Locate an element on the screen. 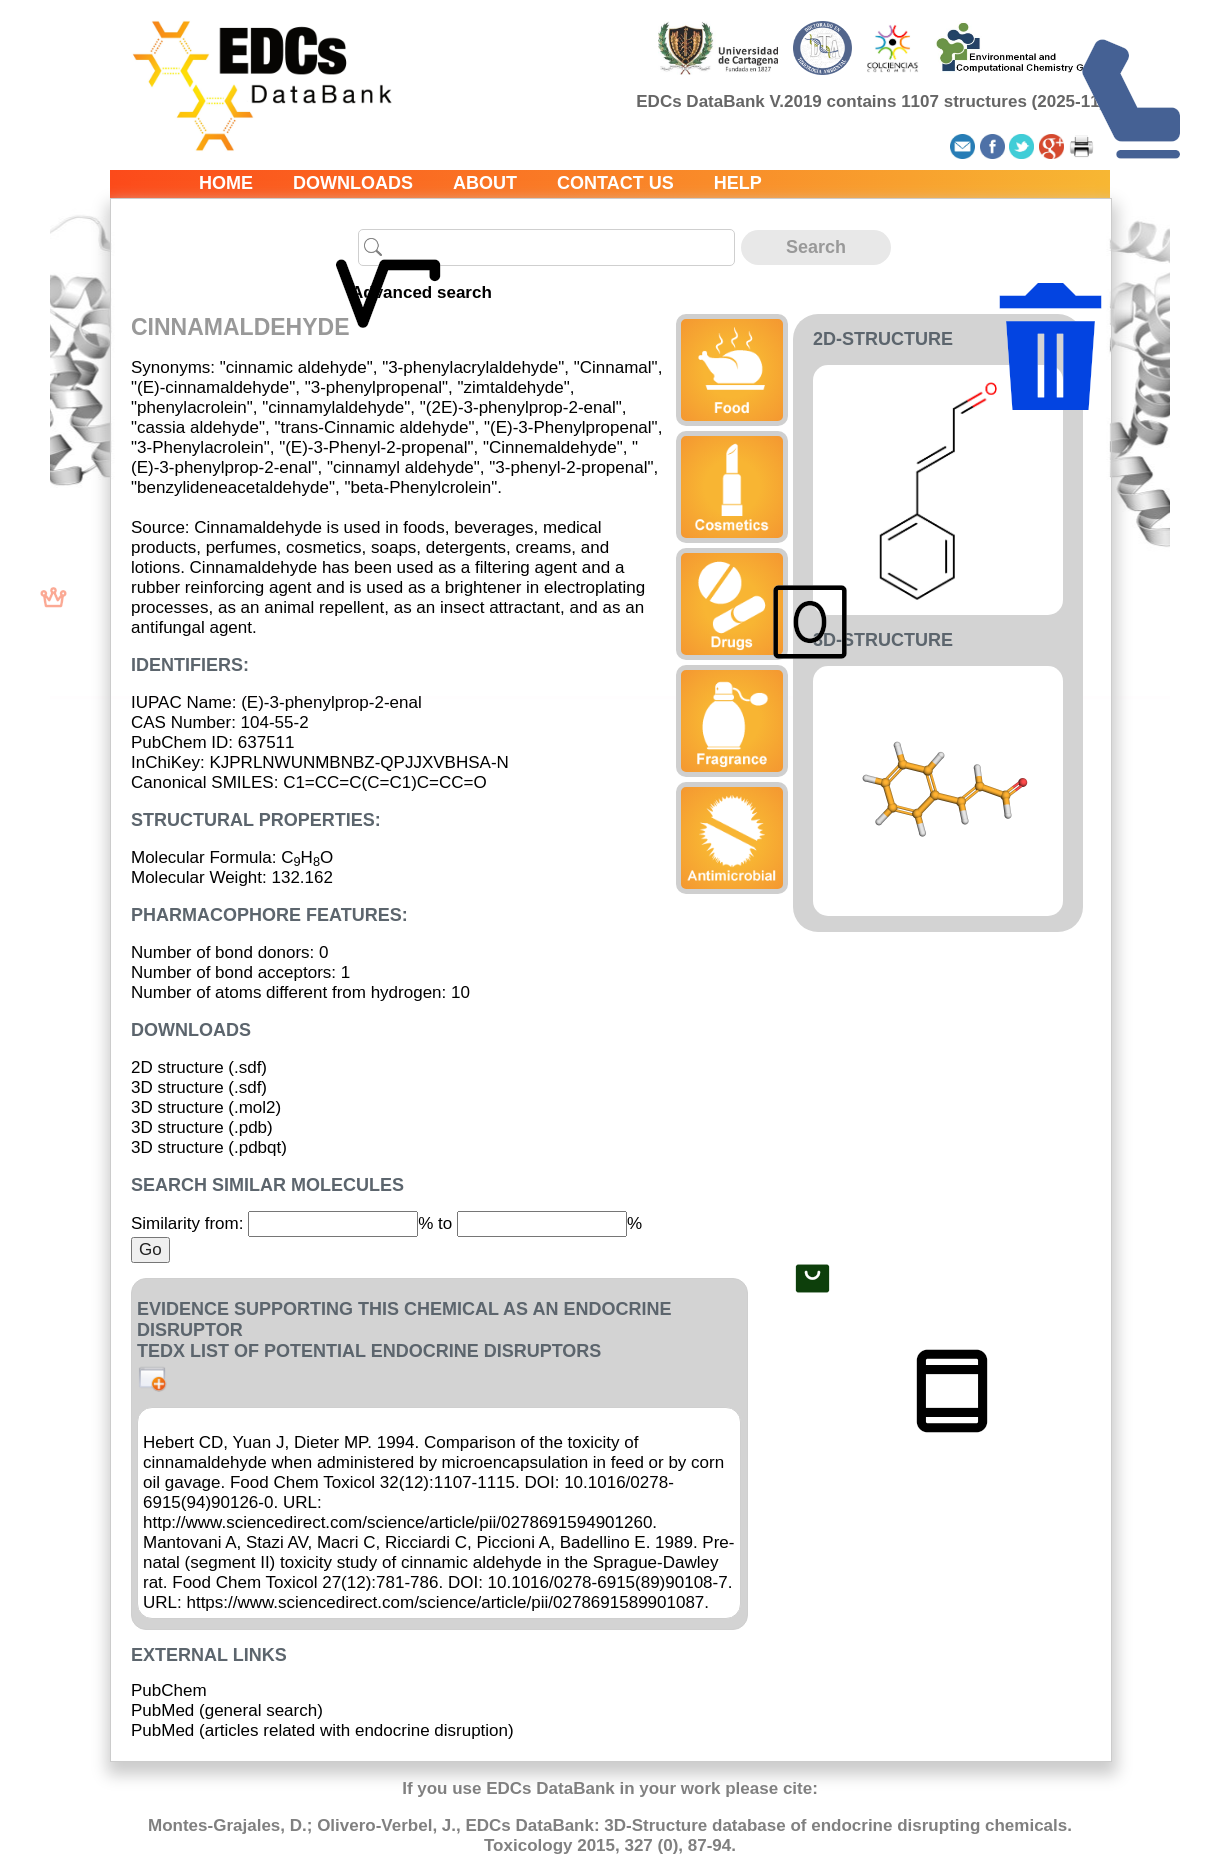 This screenshot has height=1873, width=1220. delete selected item is located at coordinates (1050, 346).